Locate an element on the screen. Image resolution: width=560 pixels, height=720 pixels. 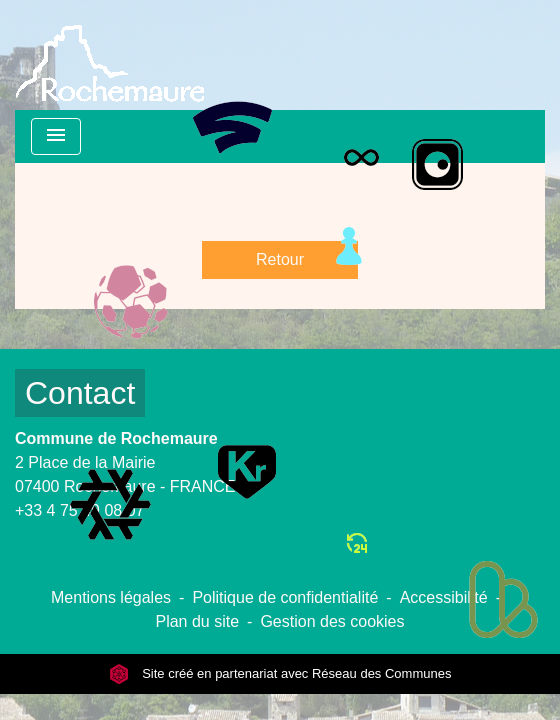
NixOS Linux distribution logo is located at coordinates (110, 504).